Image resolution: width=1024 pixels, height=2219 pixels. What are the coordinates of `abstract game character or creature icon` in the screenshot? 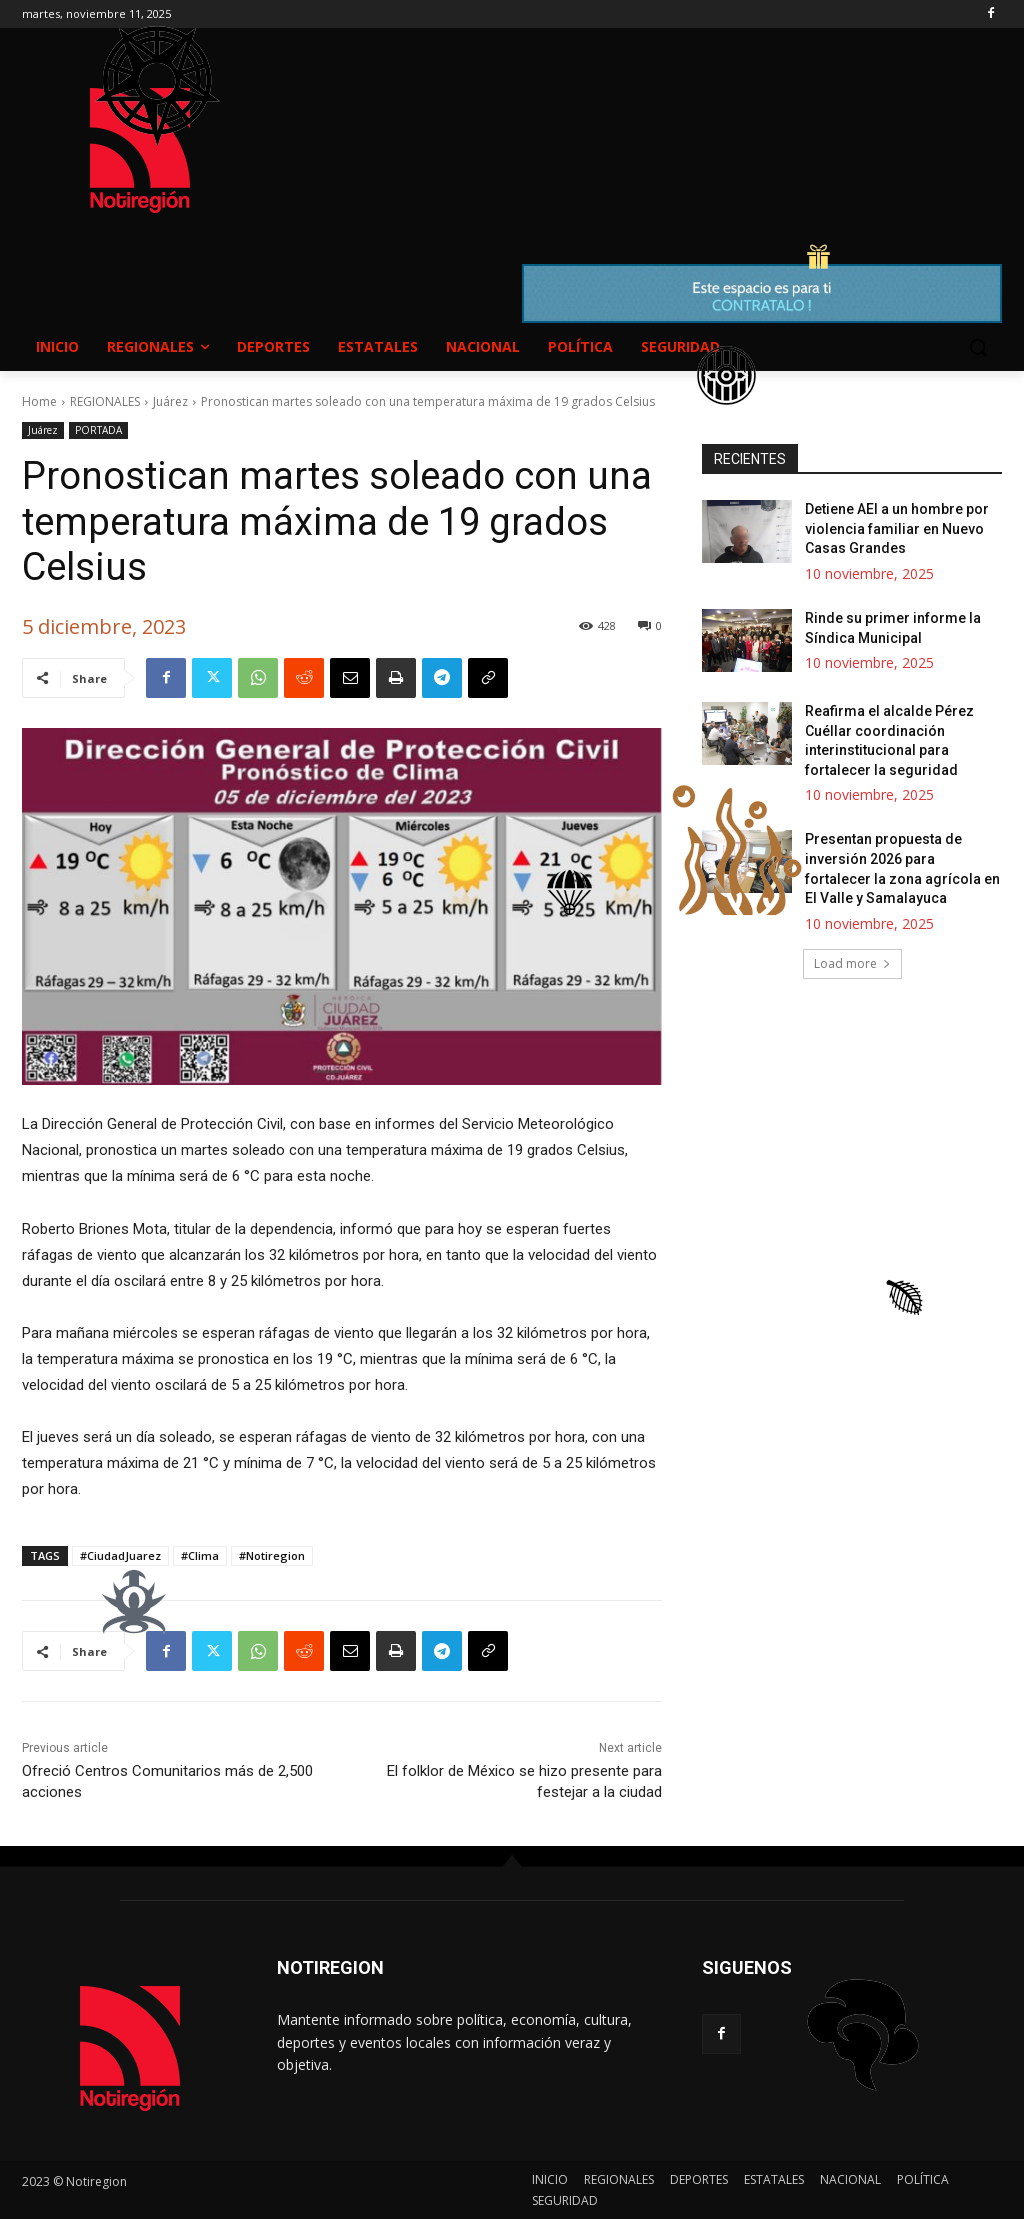 It's located at (134, 1602).